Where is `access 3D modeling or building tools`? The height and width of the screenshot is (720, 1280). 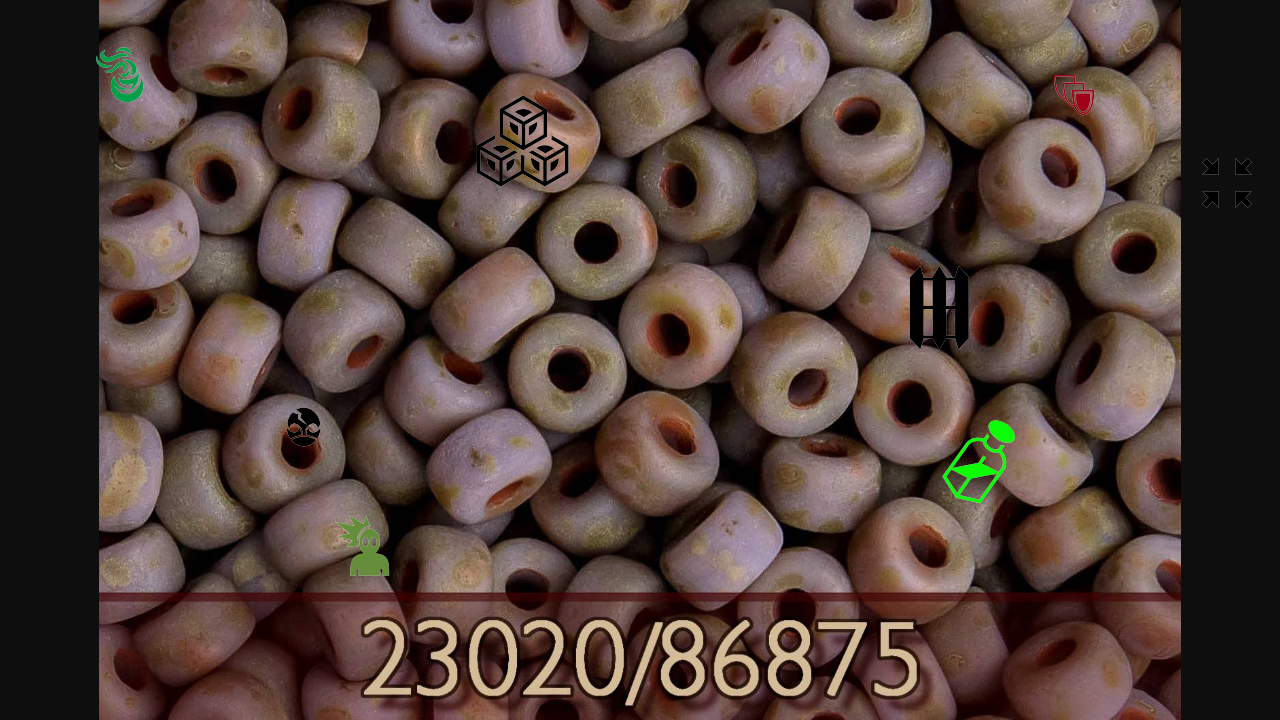
access 3D modeling or building tools is located at coordinates (522, 140).